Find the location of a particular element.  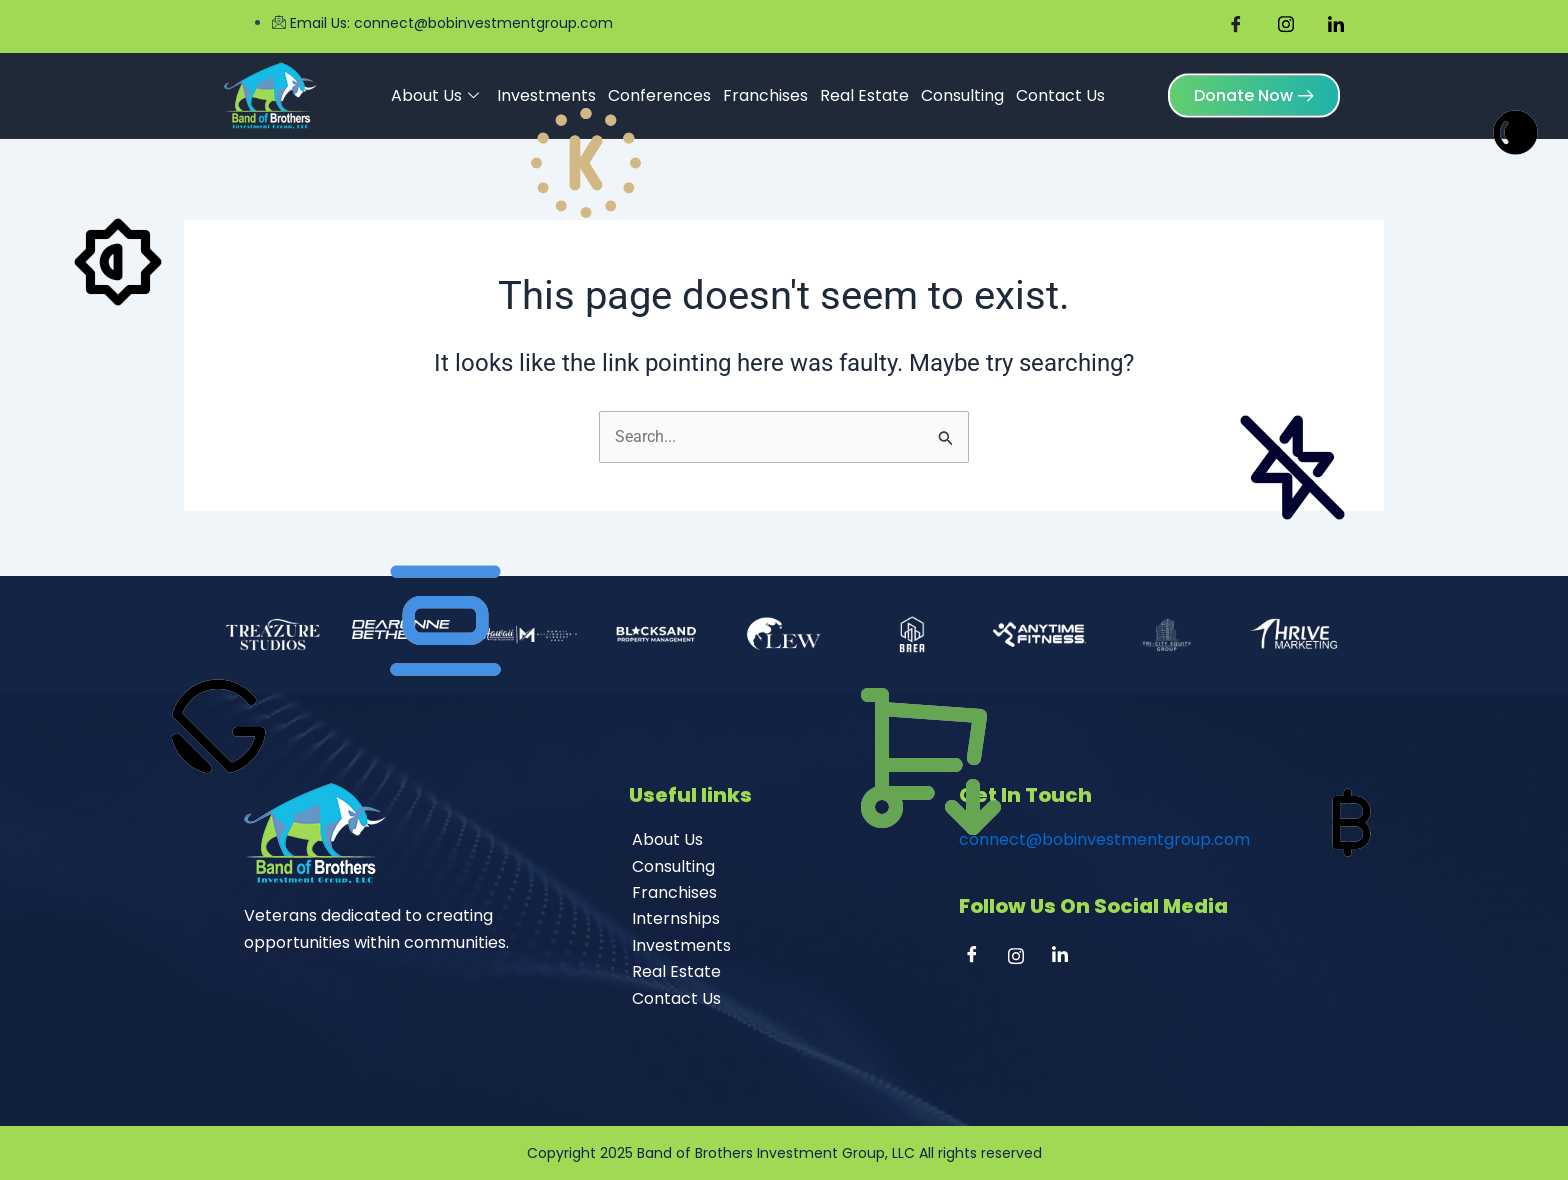

indicates a keyboard shortcut or hotkey is located at coordinates (586, 163).